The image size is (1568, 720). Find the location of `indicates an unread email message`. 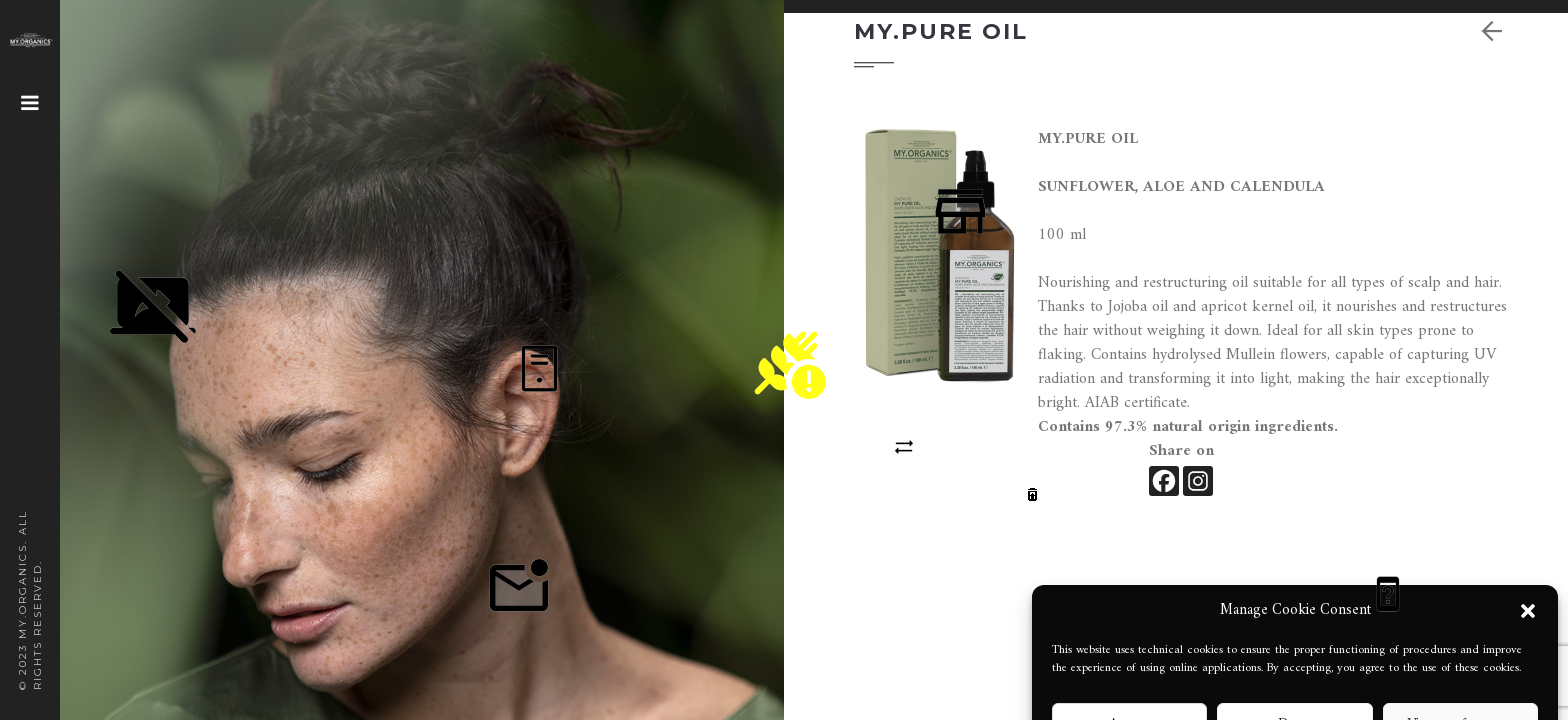

indicates an unread email message is located at coordinates (519, 588).